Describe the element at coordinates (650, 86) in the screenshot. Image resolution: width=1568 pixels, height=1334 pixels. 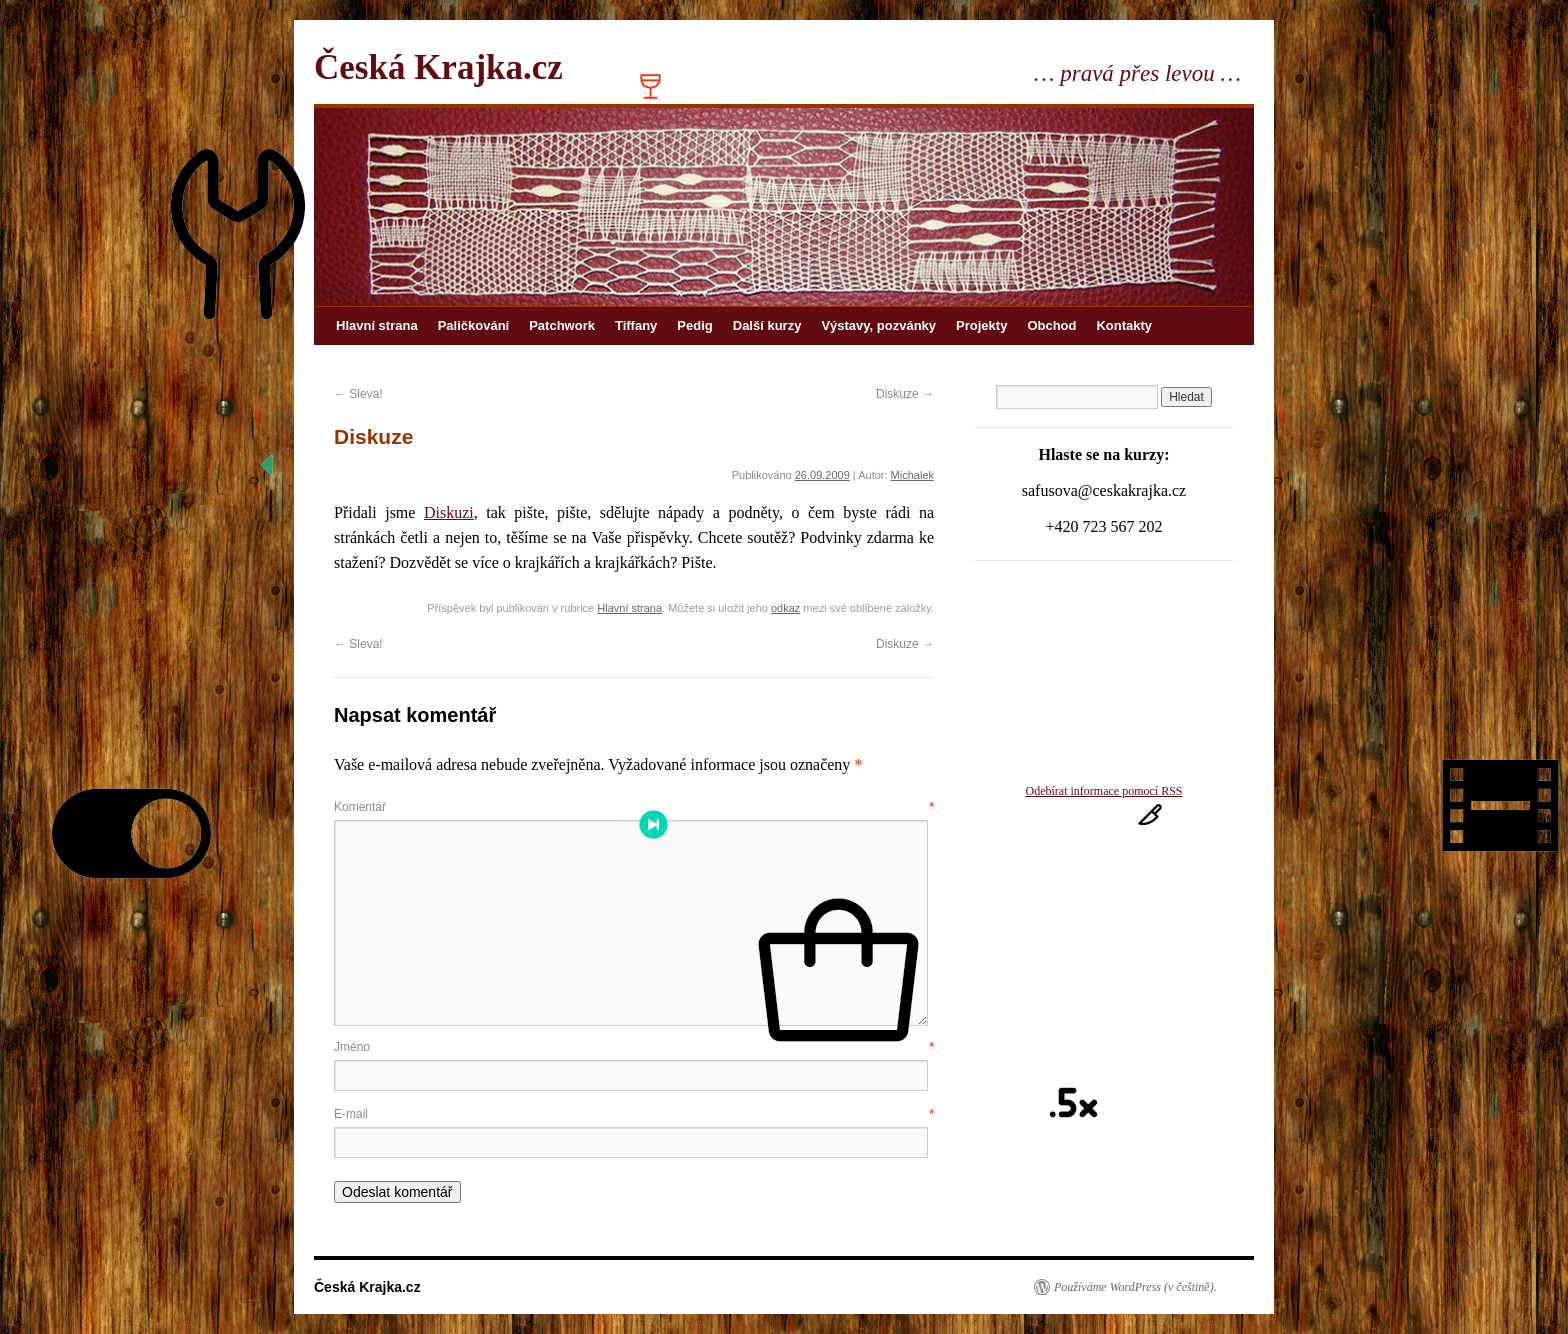
I see `browse wine selection or menu` at that location.